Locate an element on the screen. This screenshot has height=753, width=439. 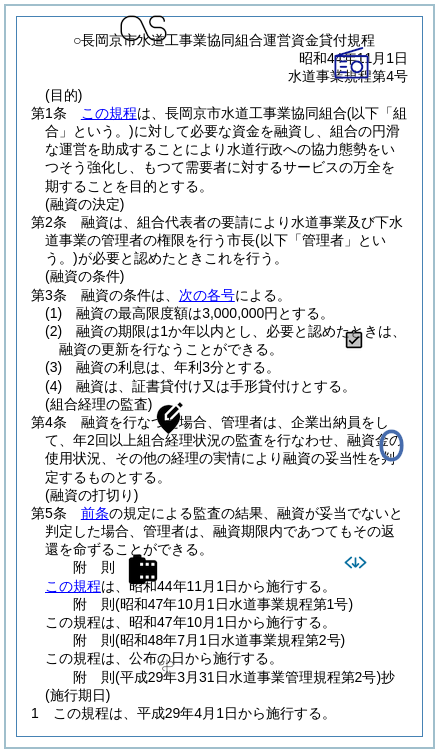
access health or medical services is located at coordinates (167, 668).